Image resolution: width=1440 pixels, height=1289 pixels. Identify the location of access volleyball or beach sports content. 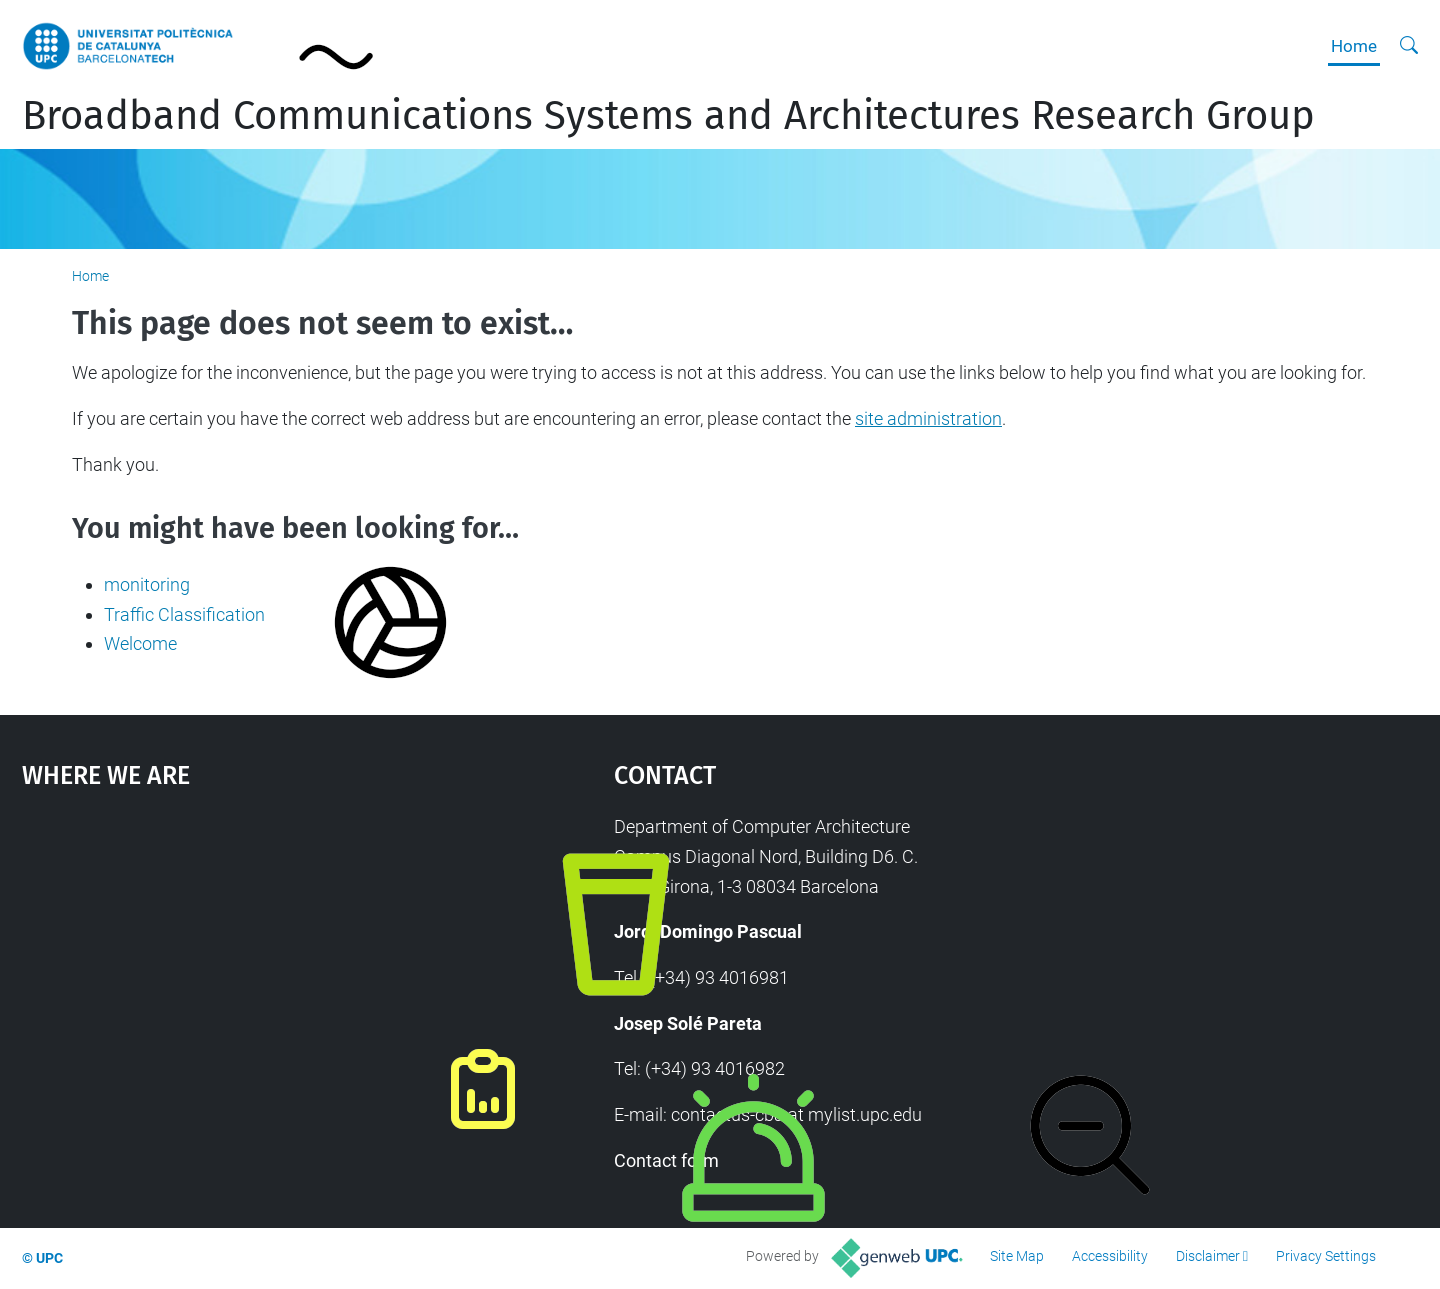
(390, 622).